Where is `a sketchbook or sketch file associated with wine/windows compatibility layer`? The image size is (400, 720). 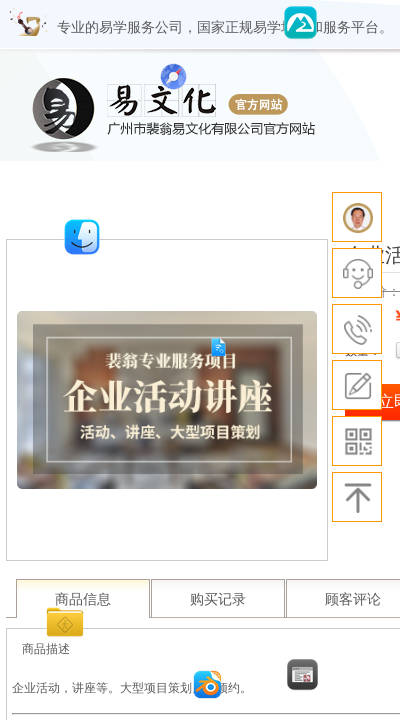
a sketchbook or sketch file associated with wine/windows compatibility layer is located at coordinates (218, 347).